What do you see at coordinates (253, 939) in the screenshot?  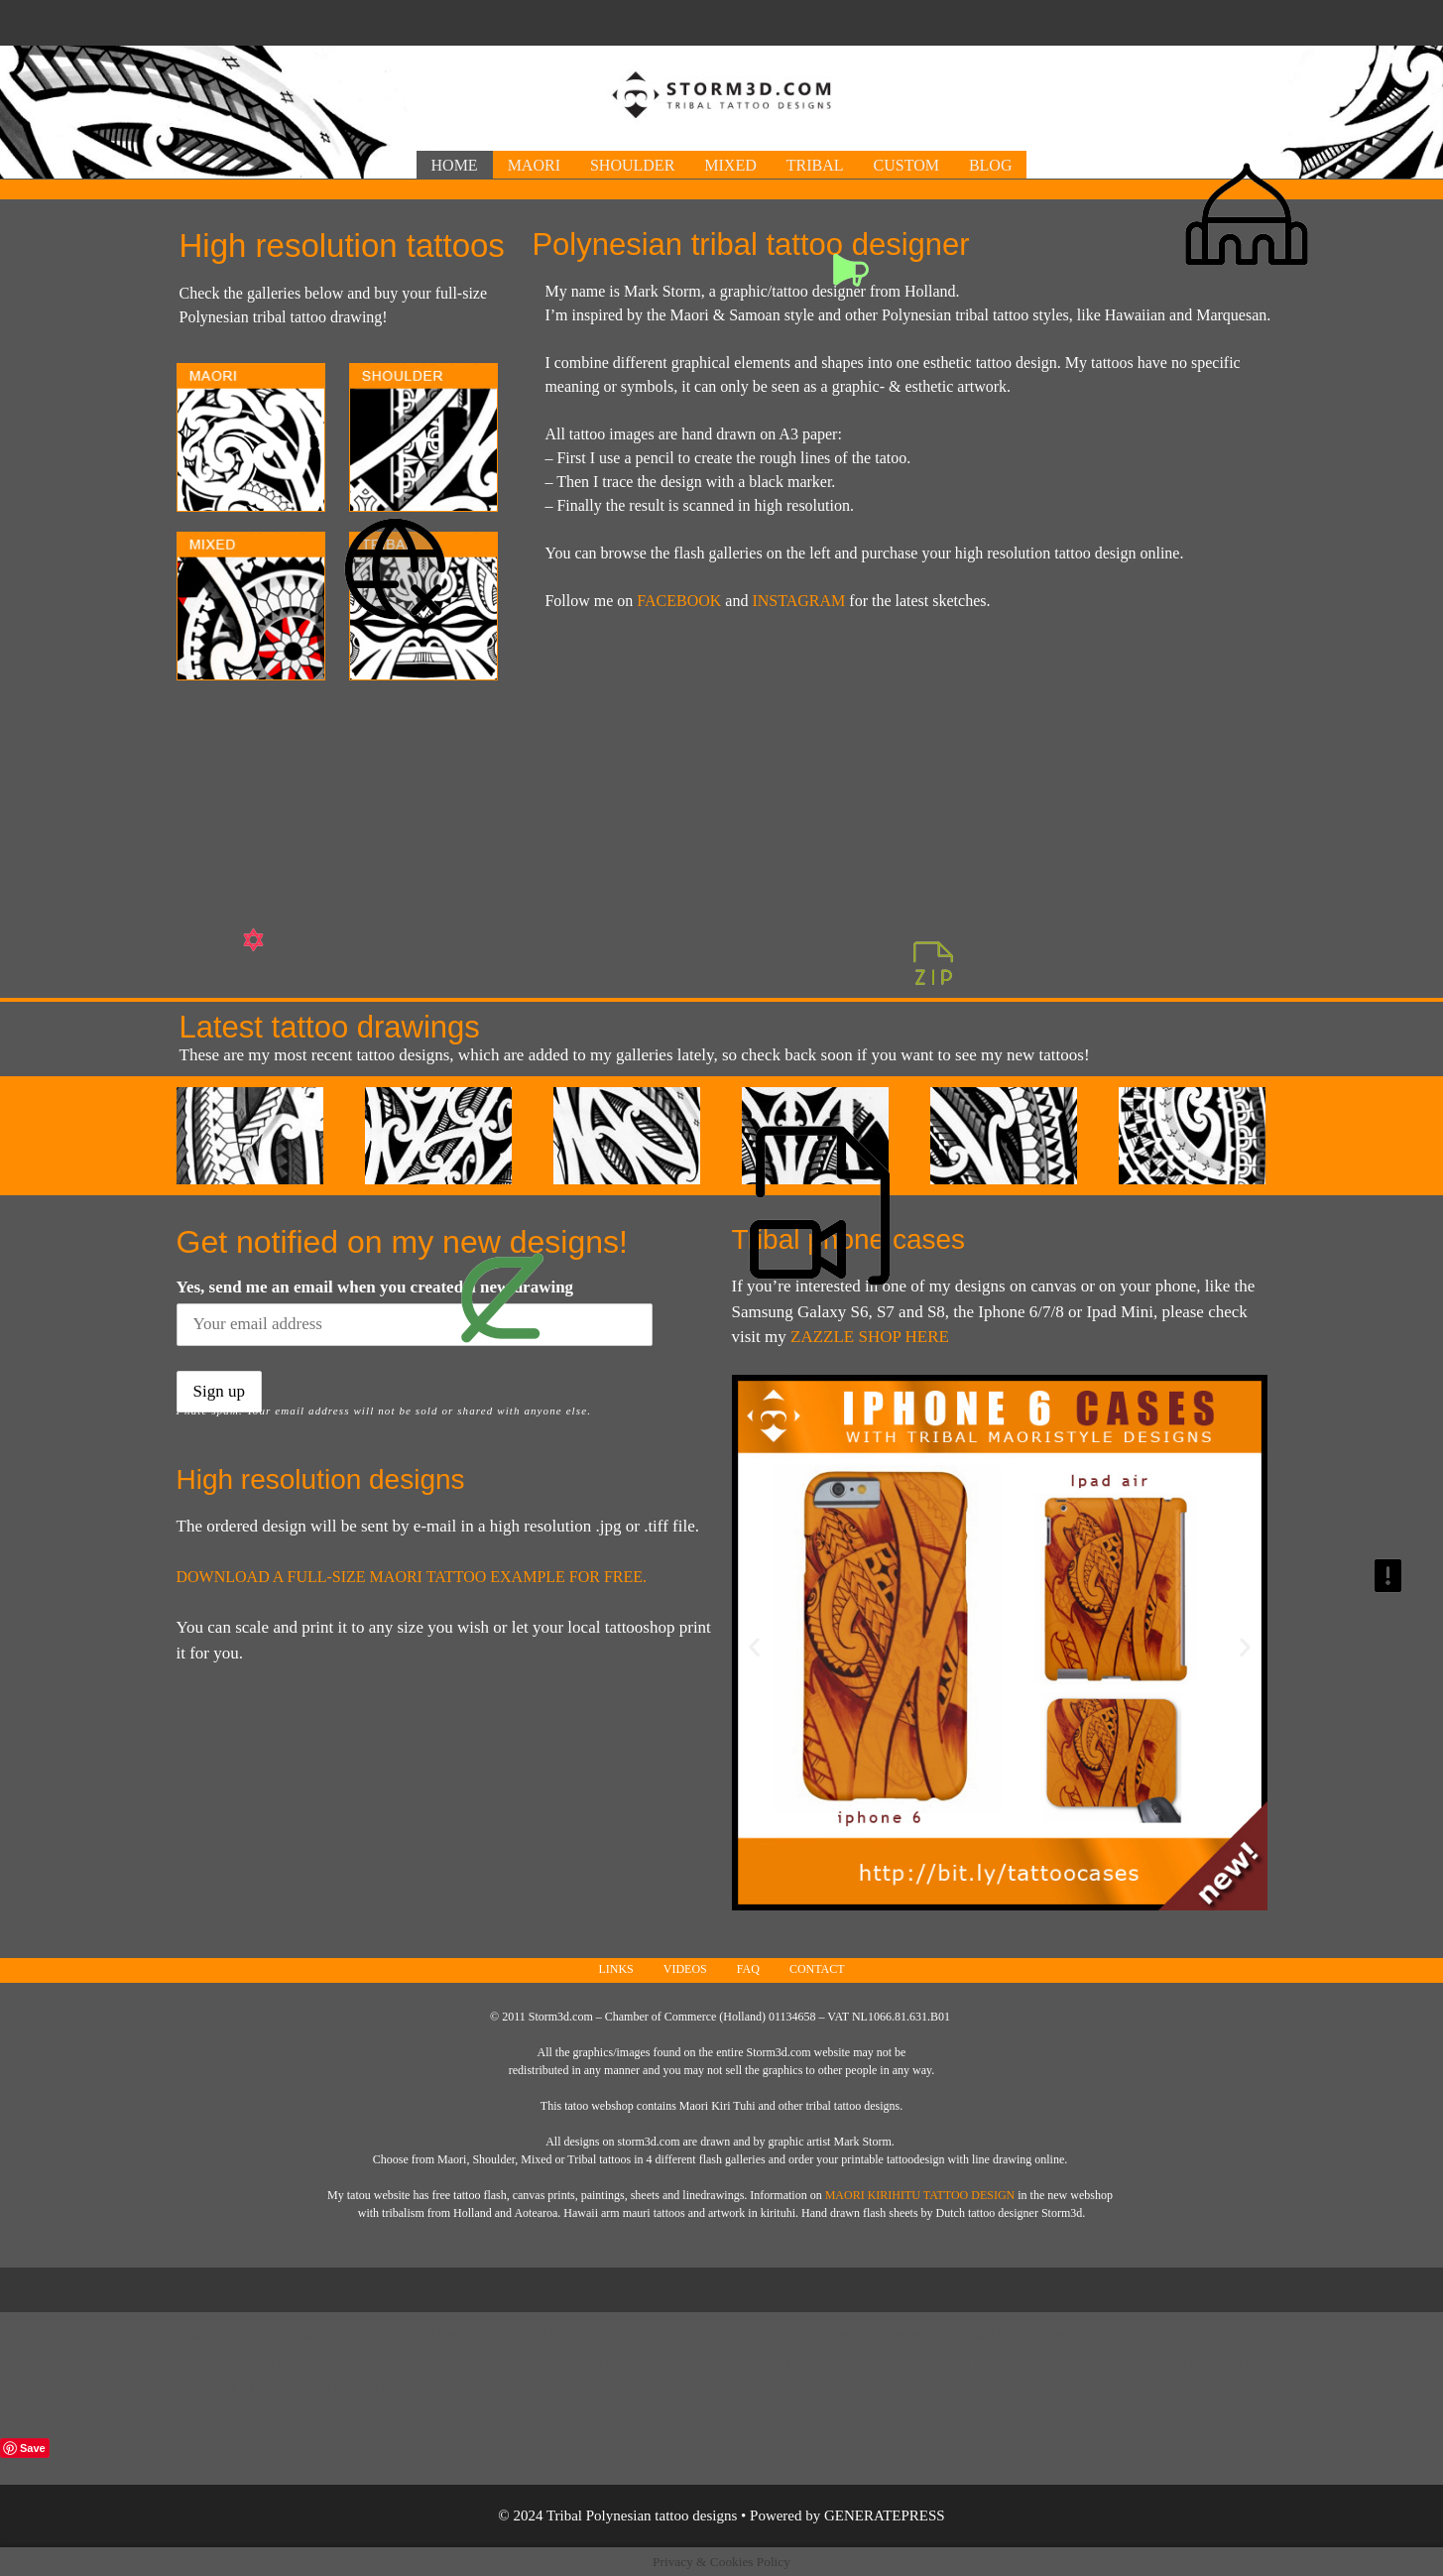 I see `indicates jewish religious content or services` at bounding box center [253, 939].